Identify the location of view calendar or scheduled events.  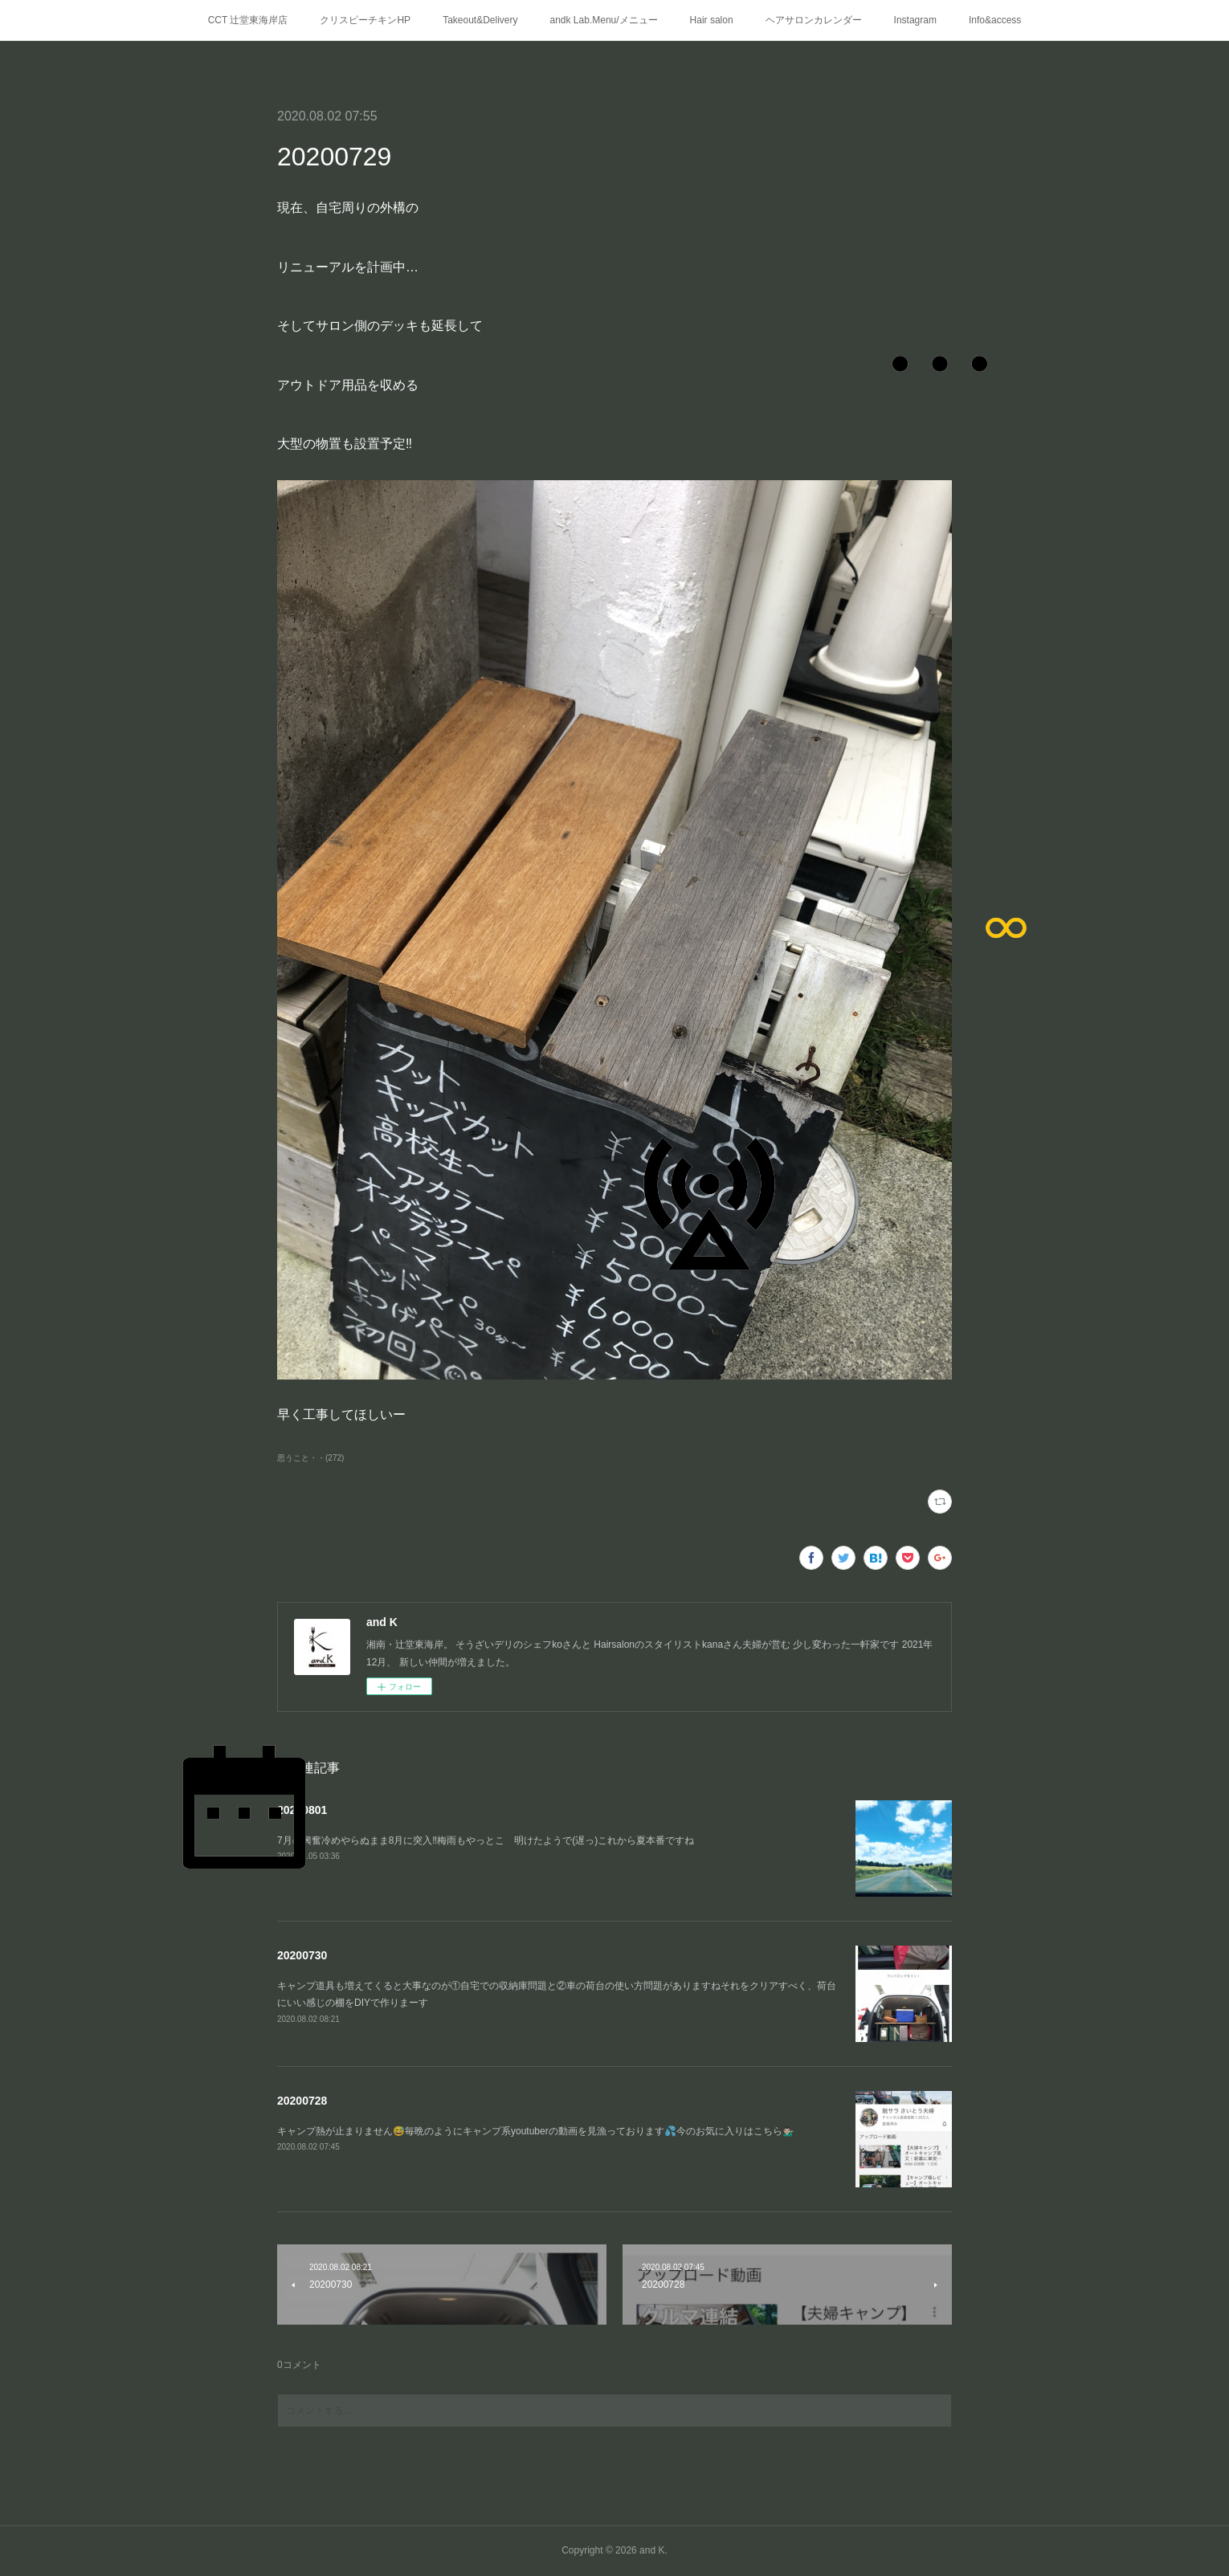
(244, 1813).